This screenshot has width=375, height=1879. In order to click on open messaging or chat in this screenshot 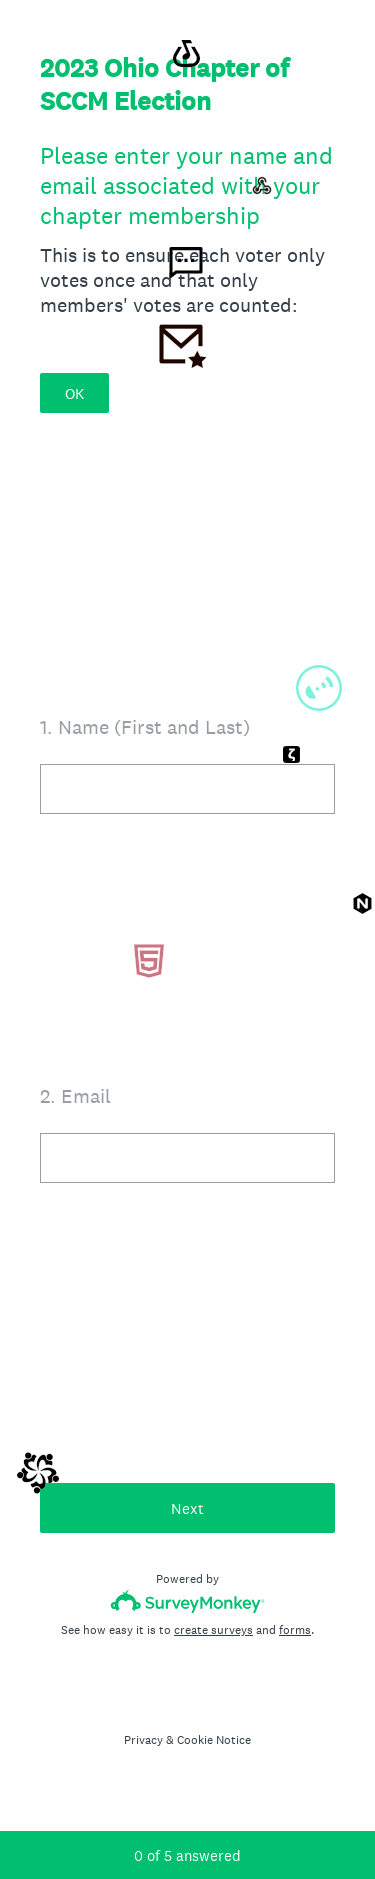, I will do `click(186, 262)`.